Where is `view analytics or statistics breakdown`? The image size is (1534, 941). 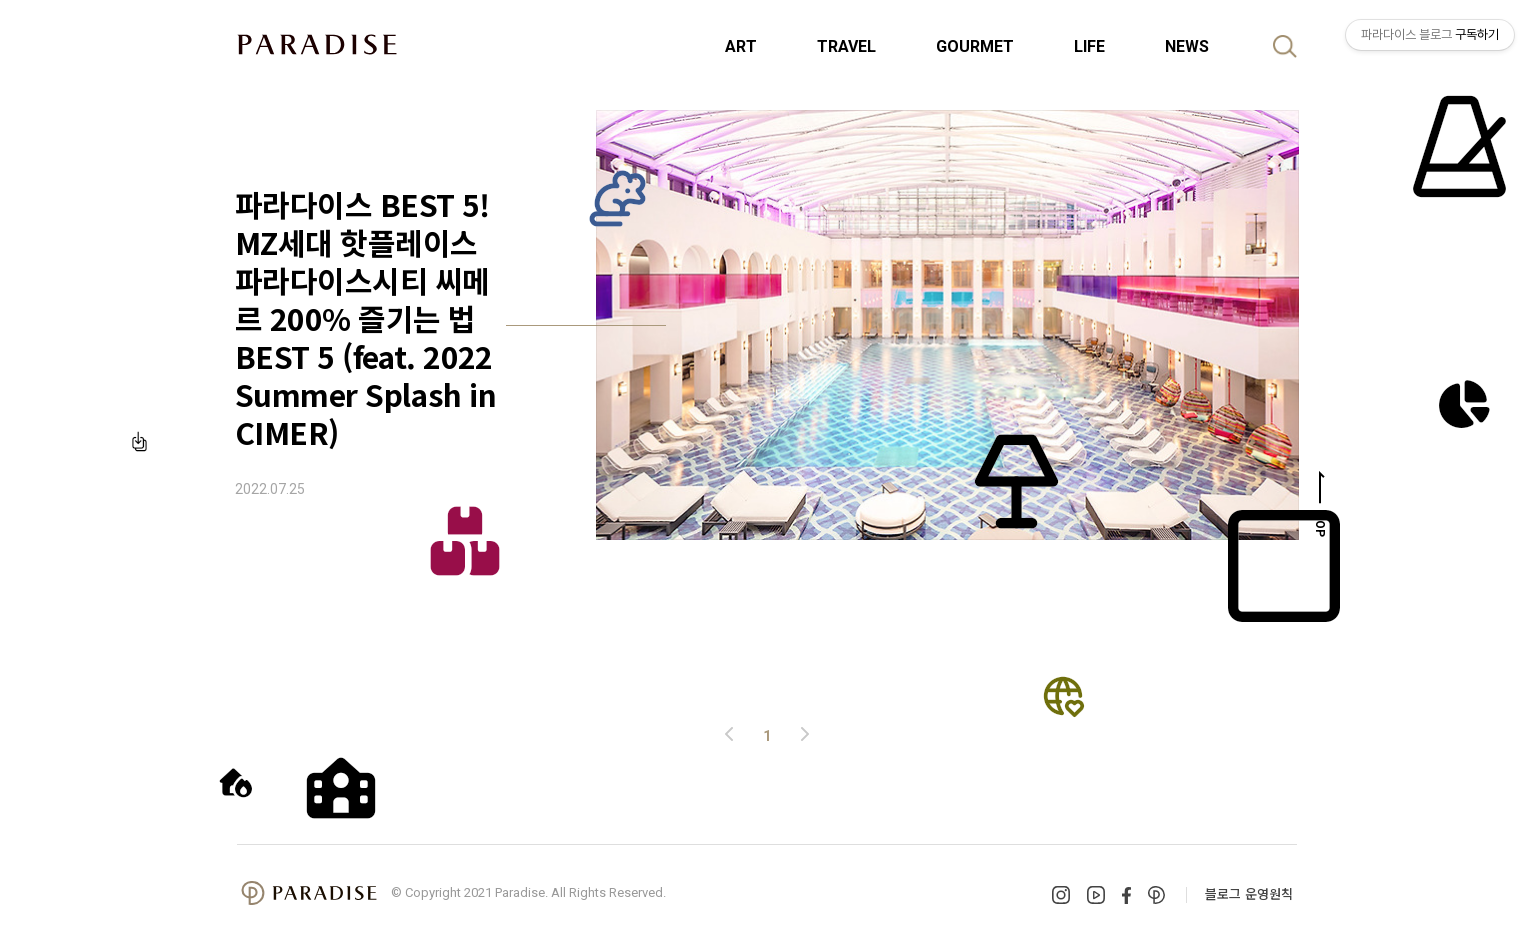
view analytics or statistics breakdown is located at coordinates (1463, 404).